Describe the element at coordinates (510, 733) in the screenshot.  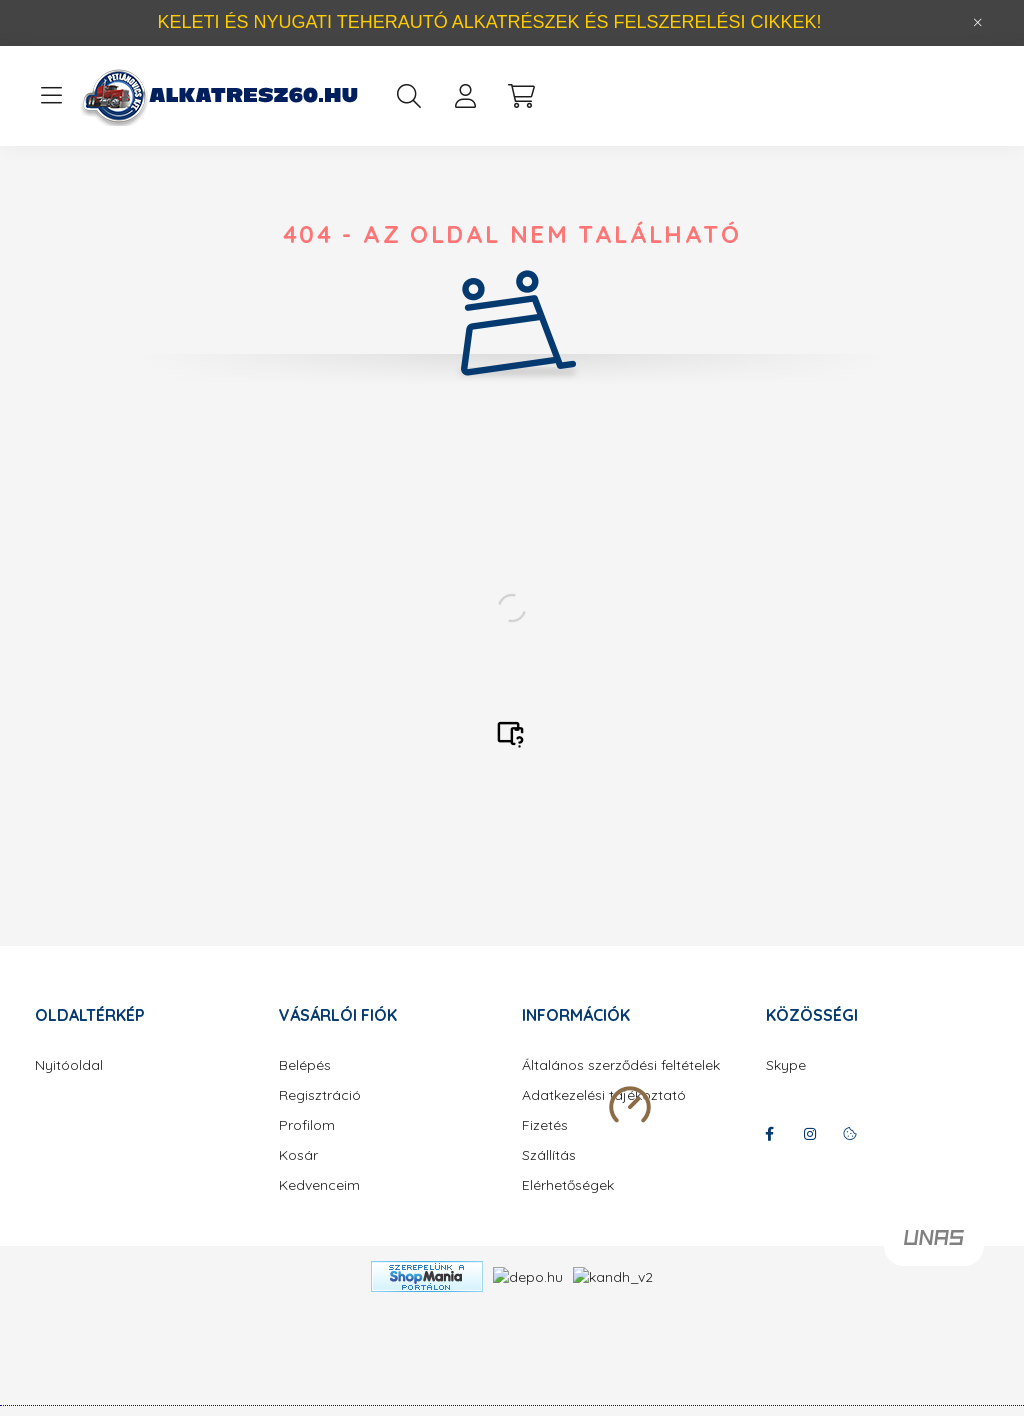
I see `get help with connected devices` at that location.